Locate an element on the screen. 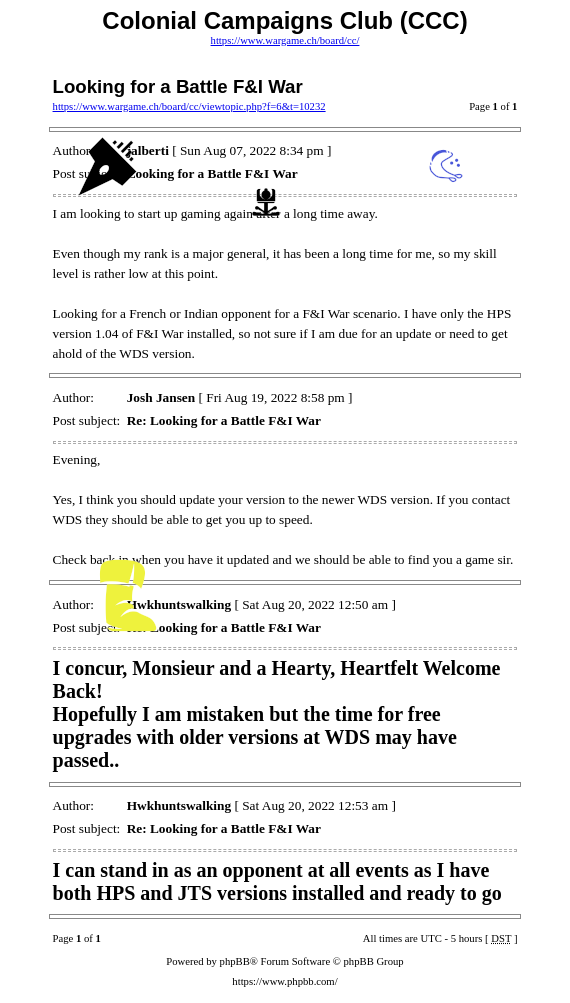  access meditation or mindfulness features is located at coordinates (266, 202).